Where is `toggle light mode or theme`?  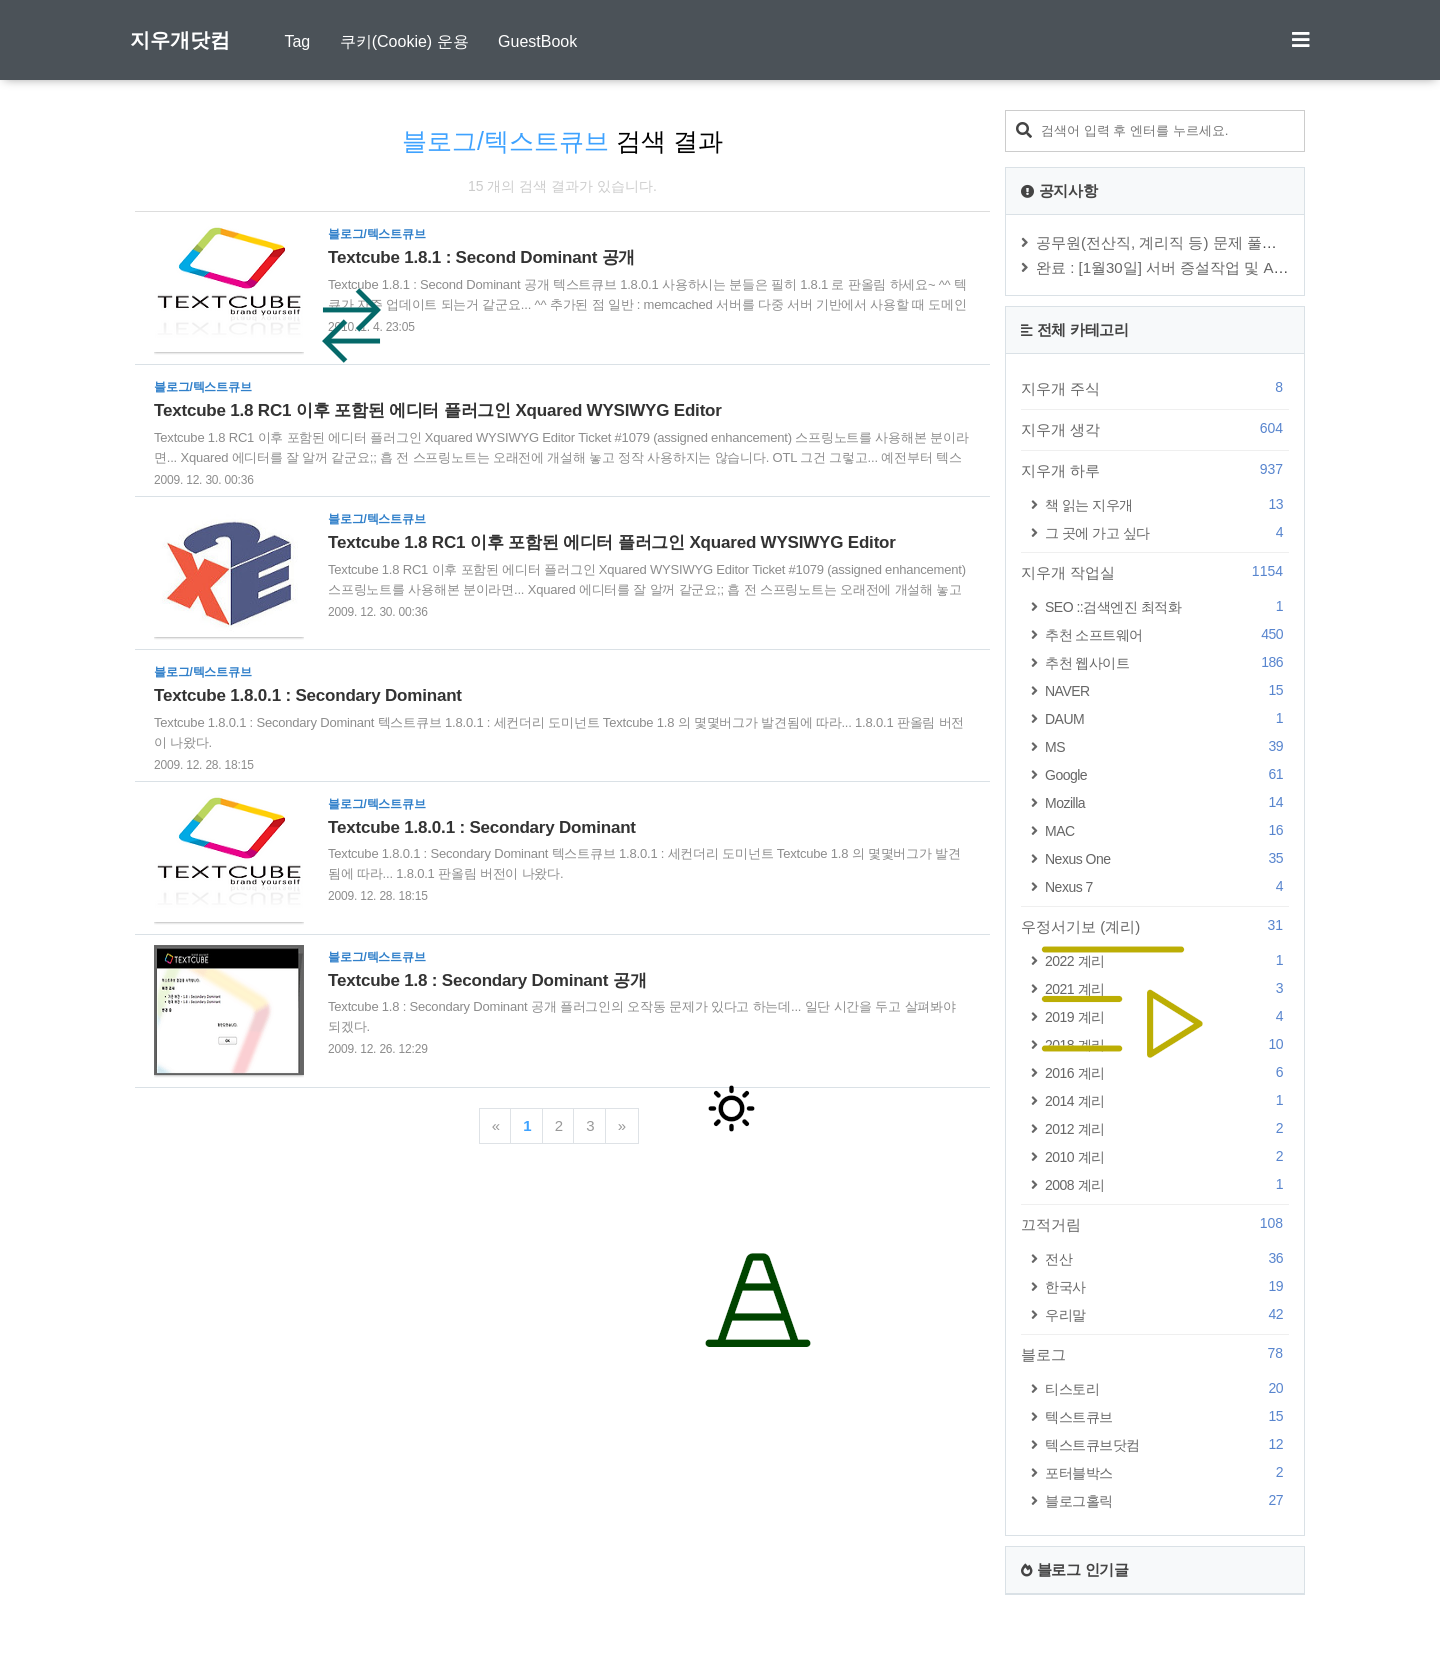 toggle light mode or theme is located at coordinates (731, 1108).